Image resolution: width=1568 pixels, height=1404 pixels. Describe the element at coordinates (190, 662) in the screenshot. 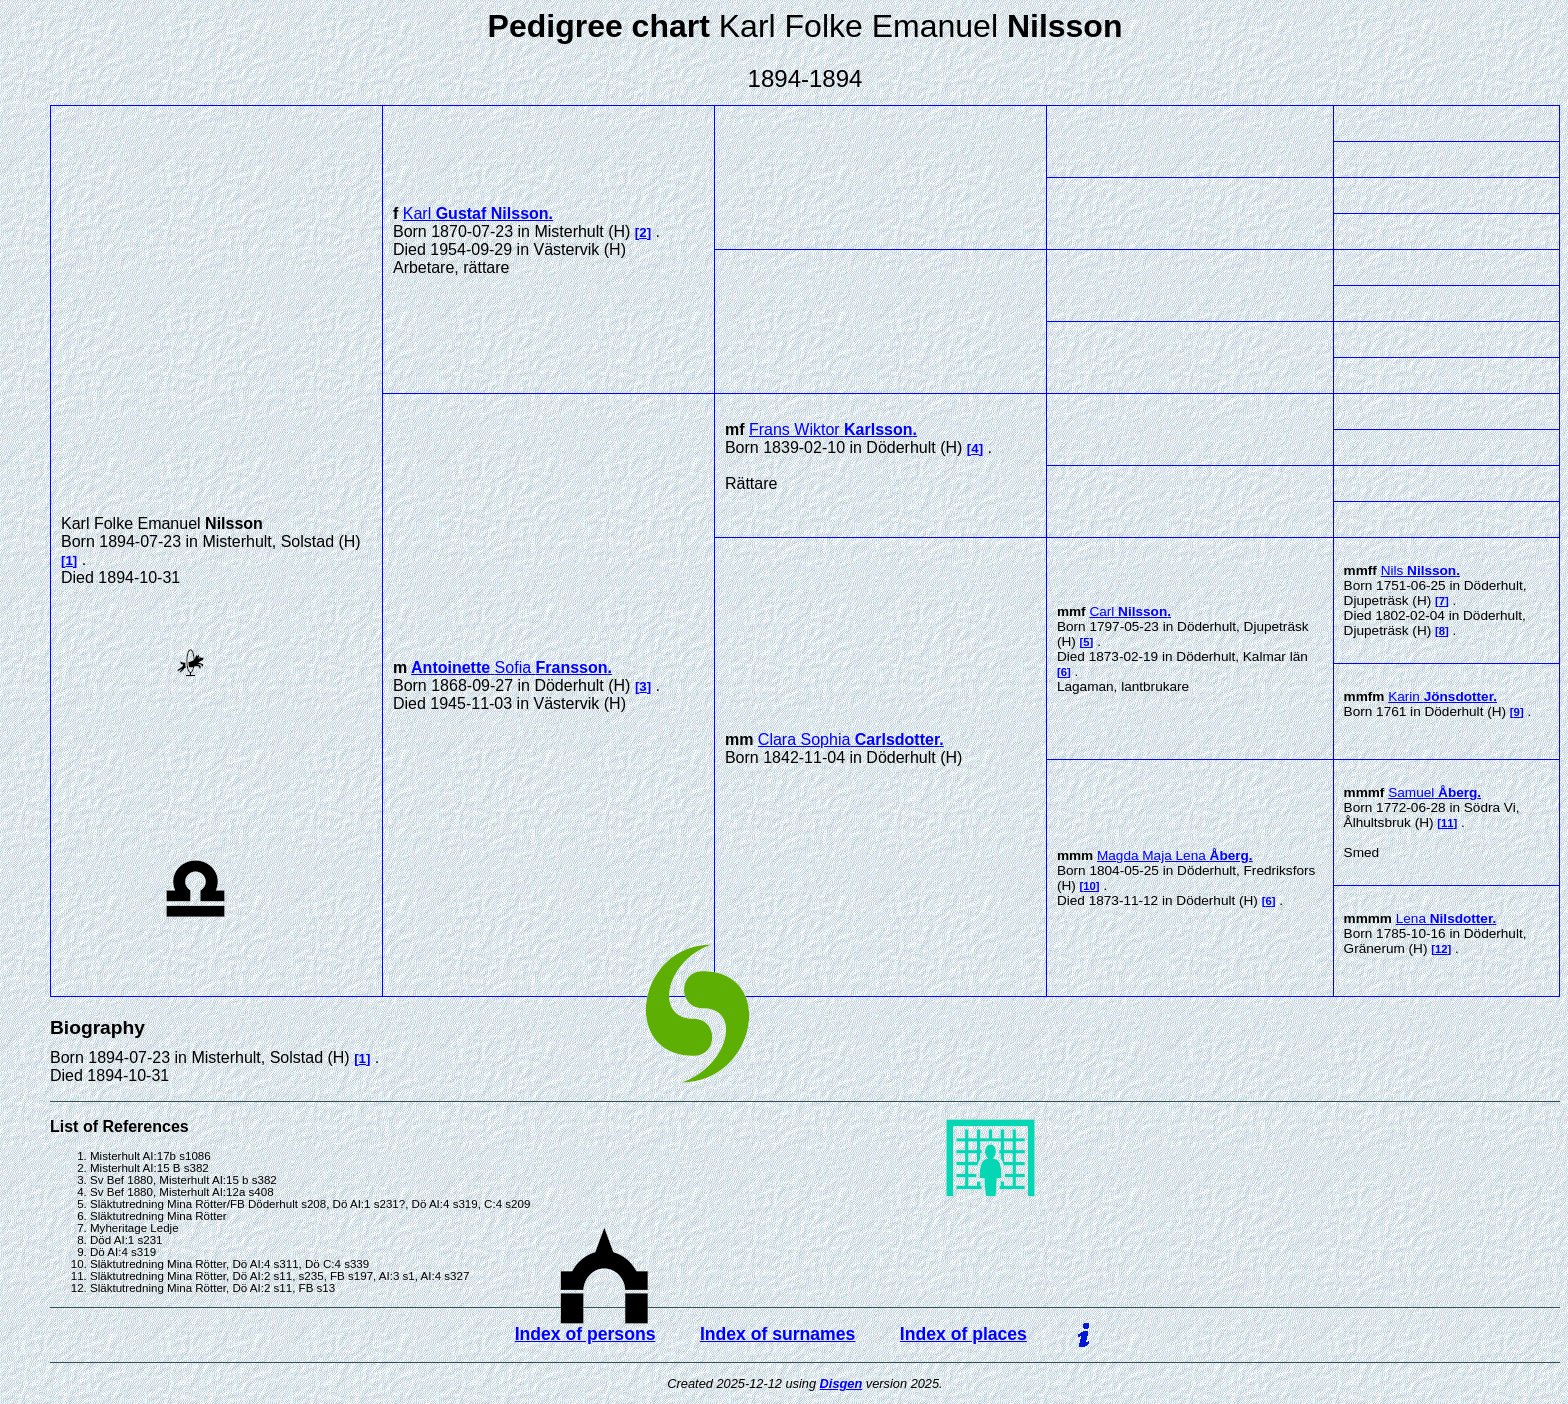

I see `access pet training or agility games` at that location.